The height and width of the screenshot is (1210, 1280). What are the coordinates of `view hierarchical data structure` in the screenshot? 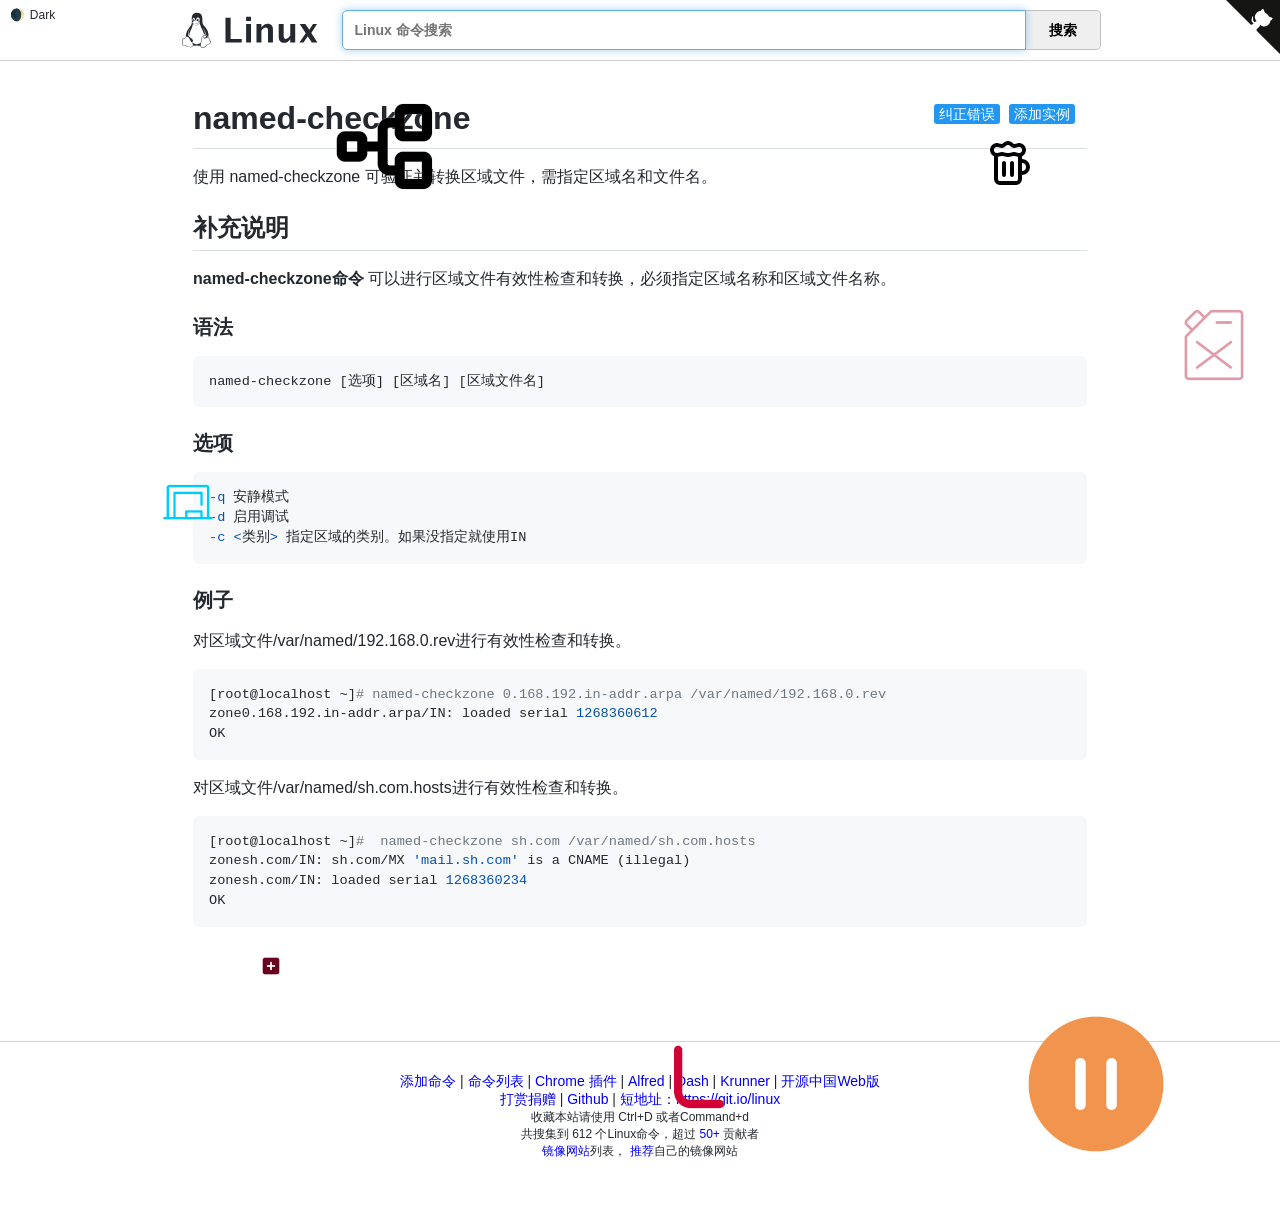 It's located at (389, 146).